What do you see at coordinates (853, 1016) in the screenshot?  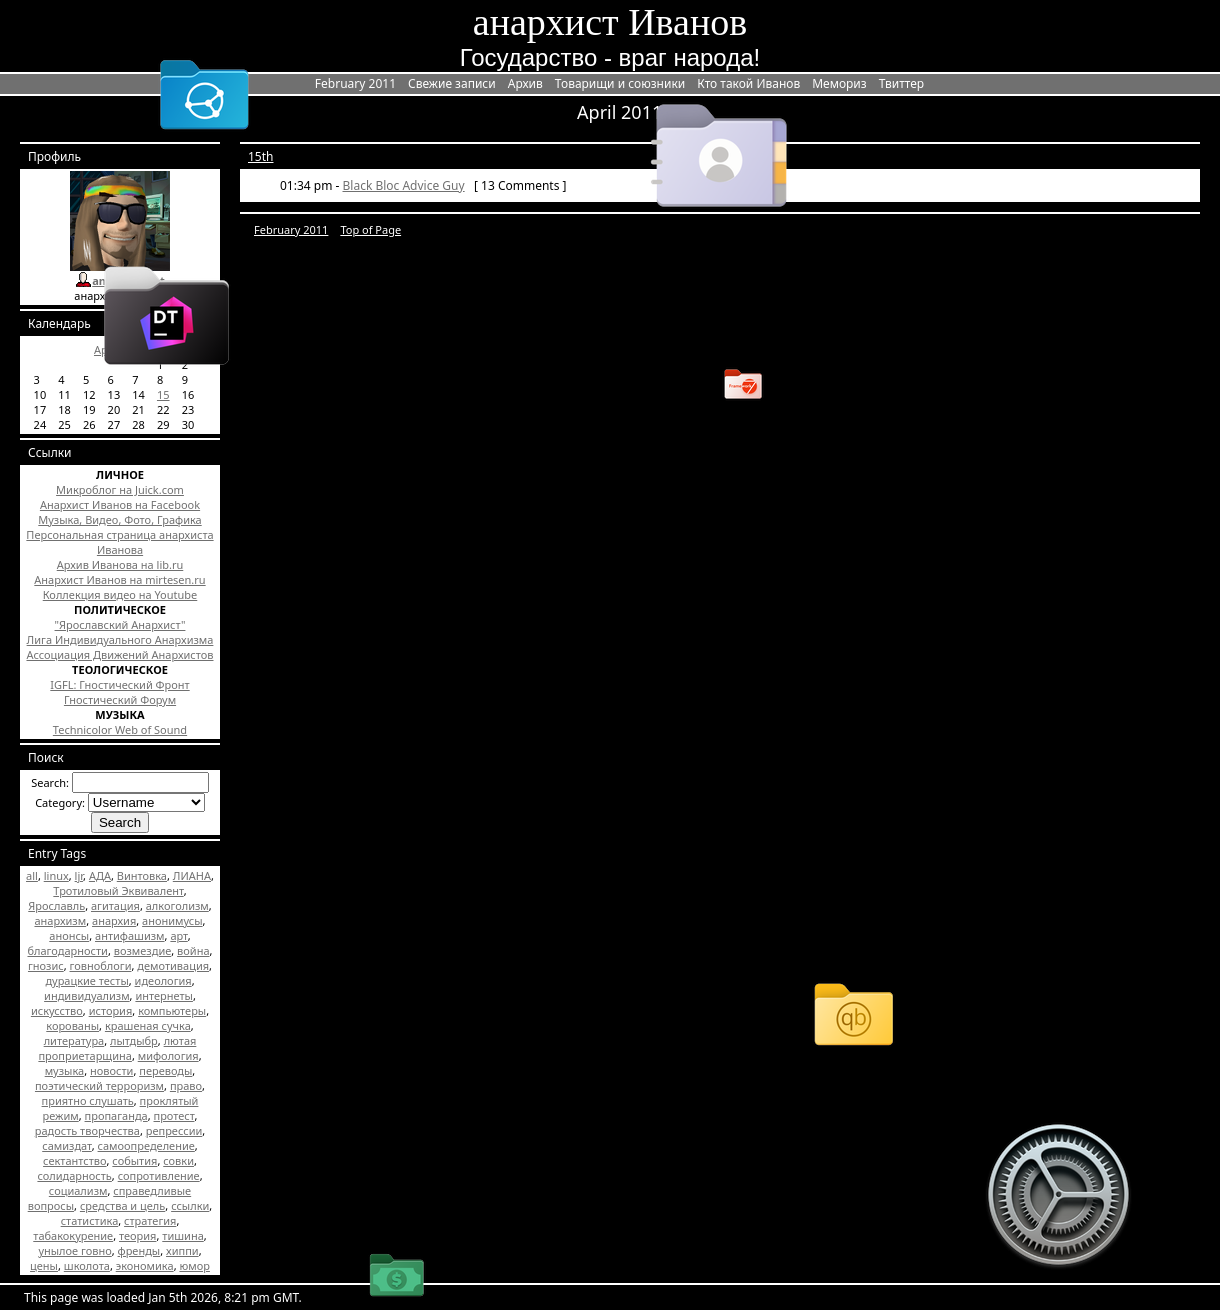 I see `open qbittorrent downloads folder` at bounding box center [853, 1016].